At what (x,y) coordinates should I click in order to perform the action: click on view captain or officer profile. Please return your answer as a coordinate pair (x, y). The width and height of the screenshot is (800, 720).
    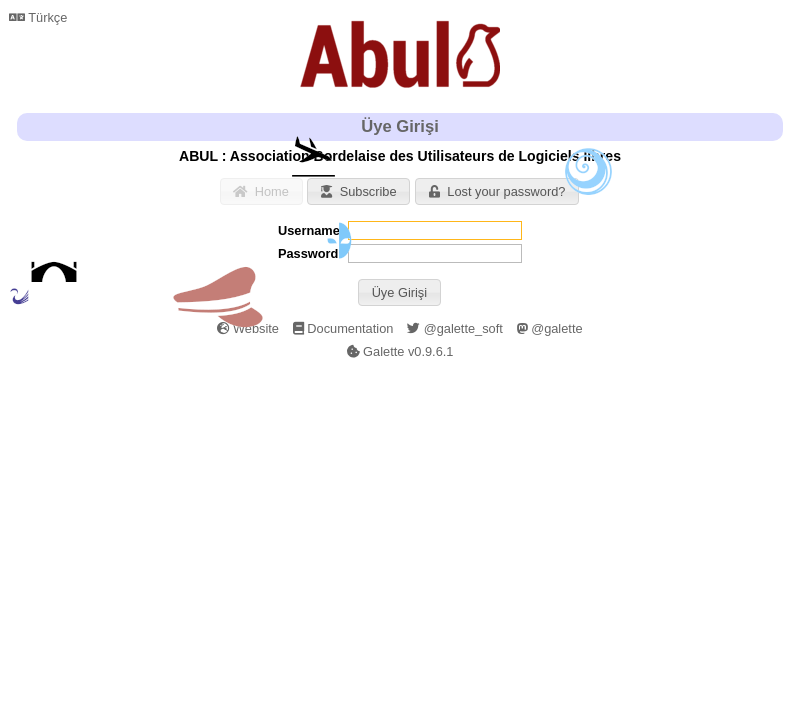
    Looking at the image, I should click on (218, 300).